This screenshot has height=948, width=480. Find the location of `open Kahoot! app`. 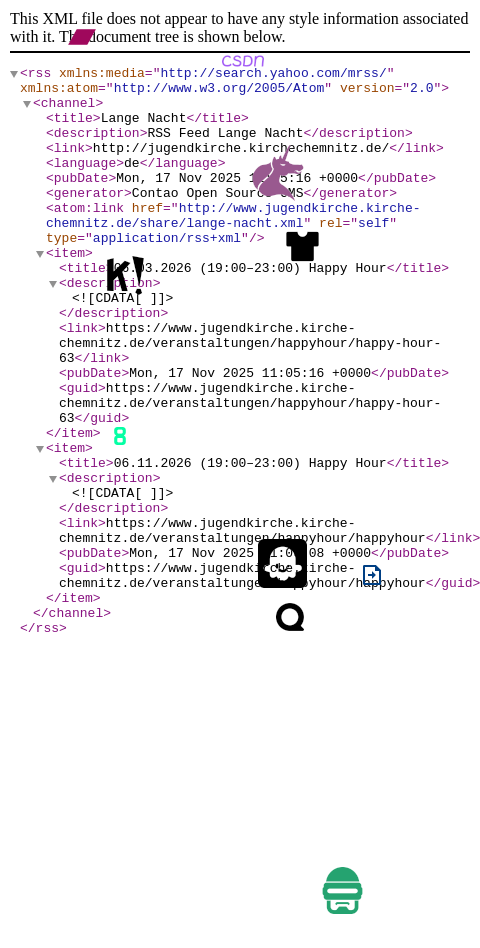

open Kahoot! app is located at coordinates (125, 275).